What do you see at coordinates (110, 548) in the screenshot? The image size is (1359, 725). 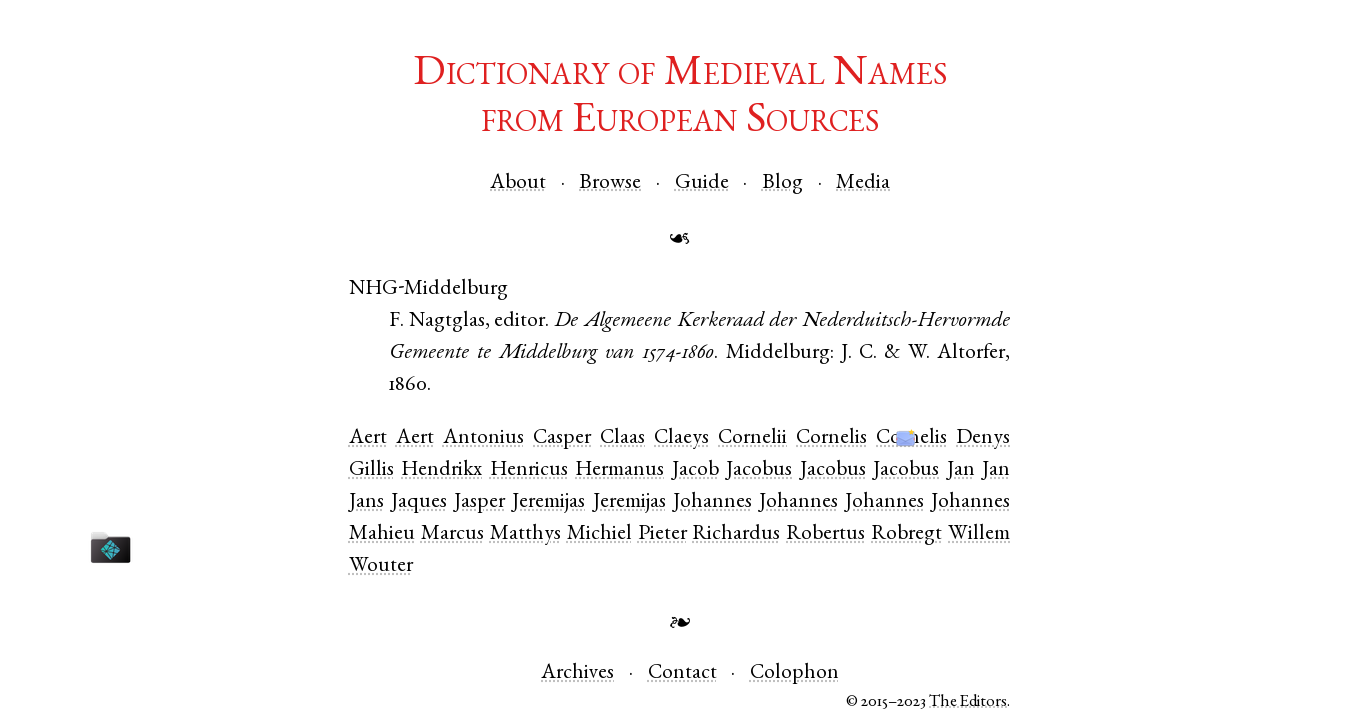 I see `folder containing Netlify project files` at bounding box center [110, 548].